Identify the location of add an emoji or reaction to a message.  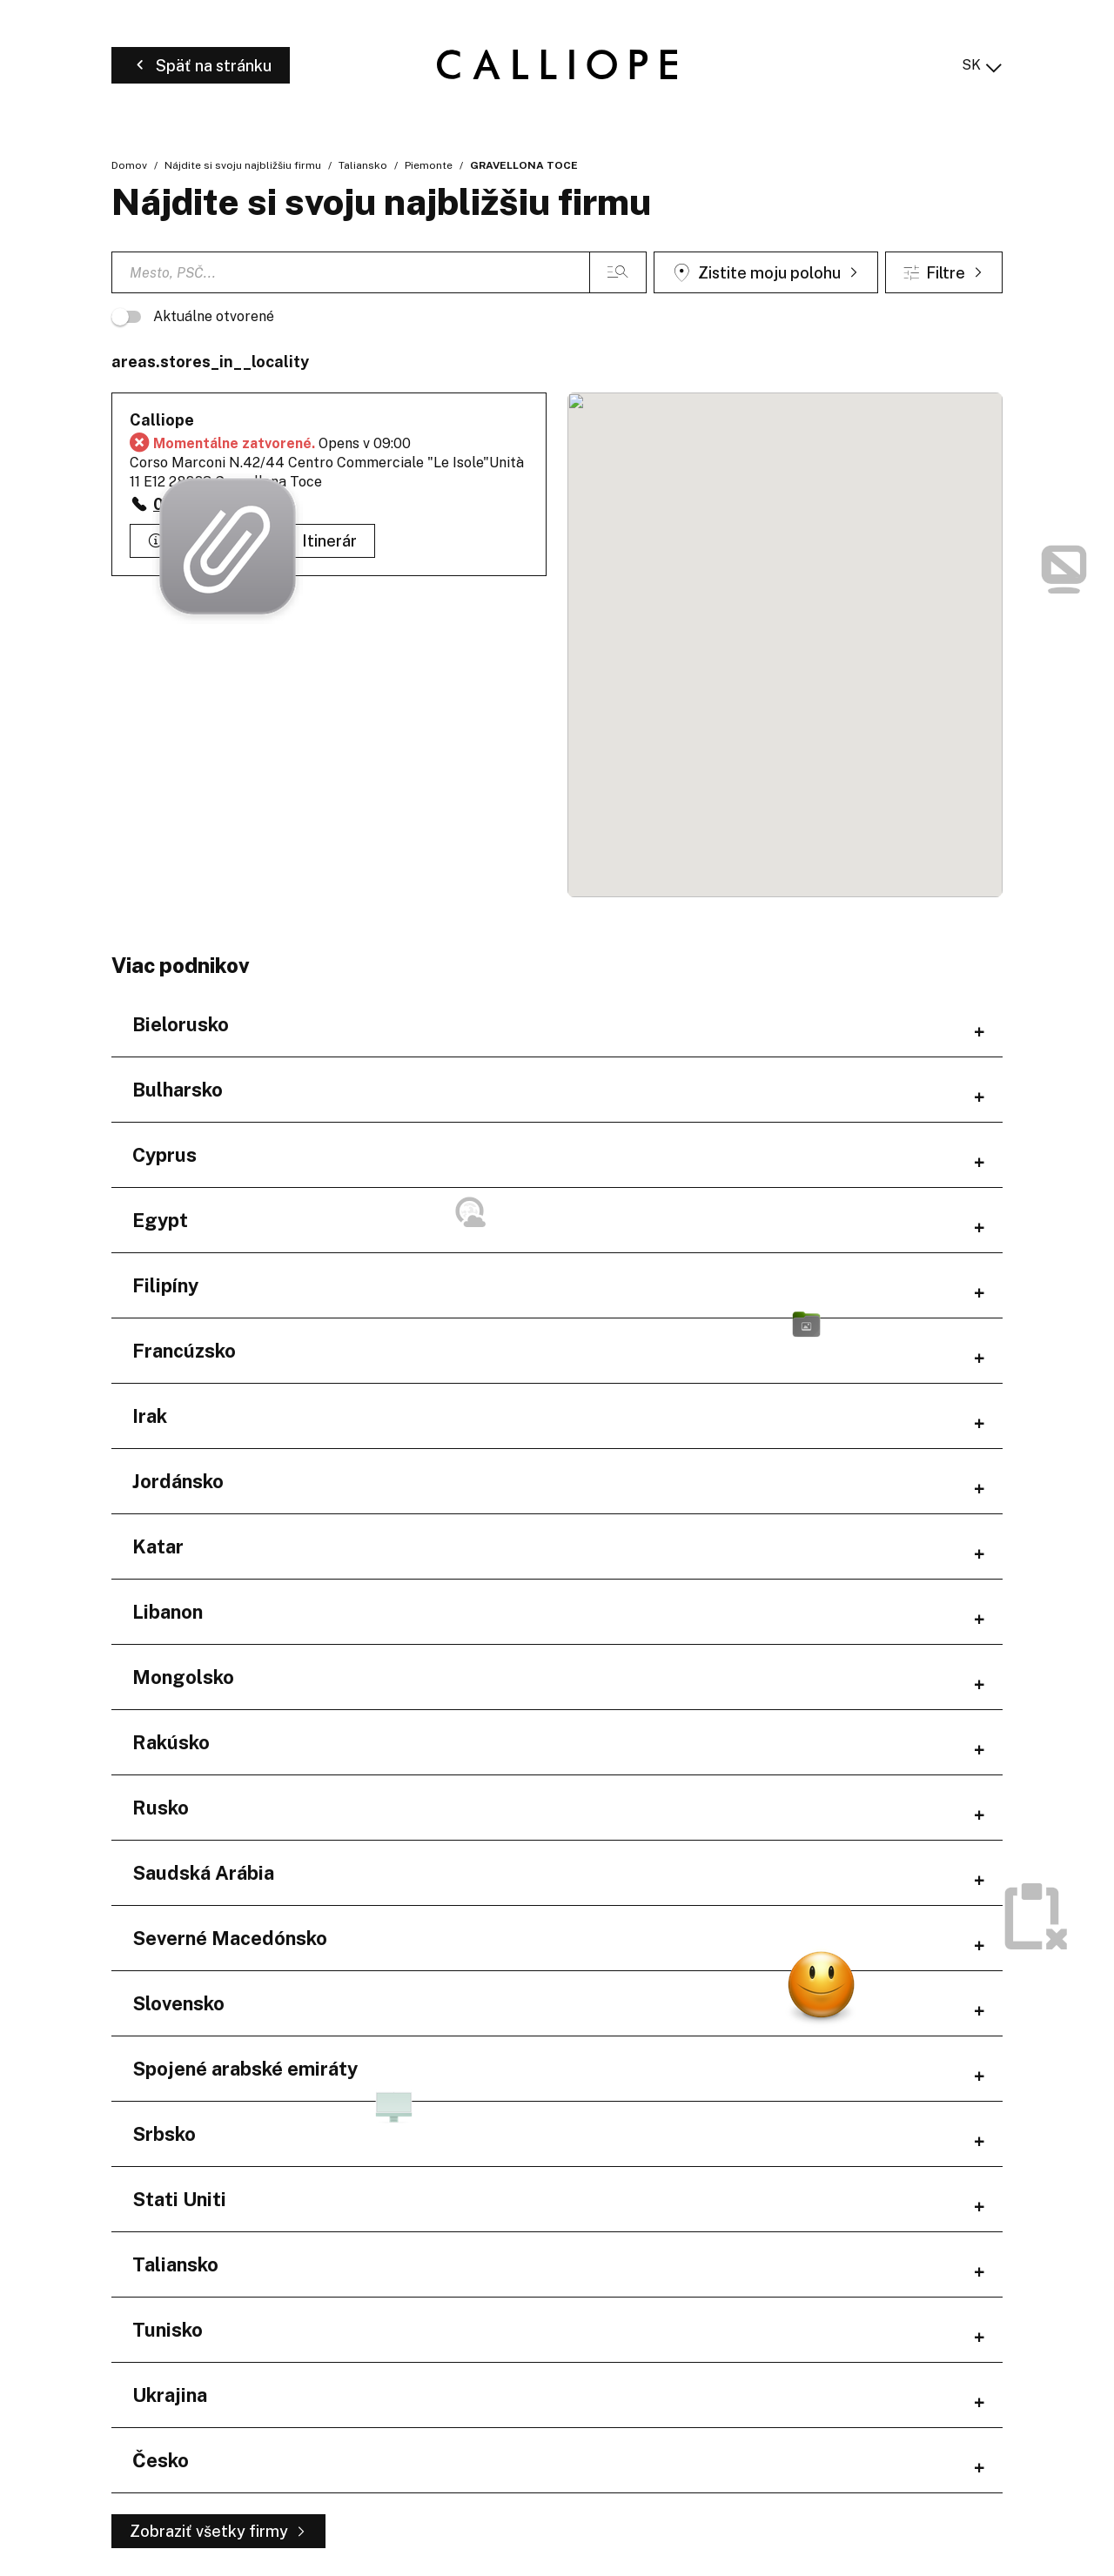
(822, 1988).